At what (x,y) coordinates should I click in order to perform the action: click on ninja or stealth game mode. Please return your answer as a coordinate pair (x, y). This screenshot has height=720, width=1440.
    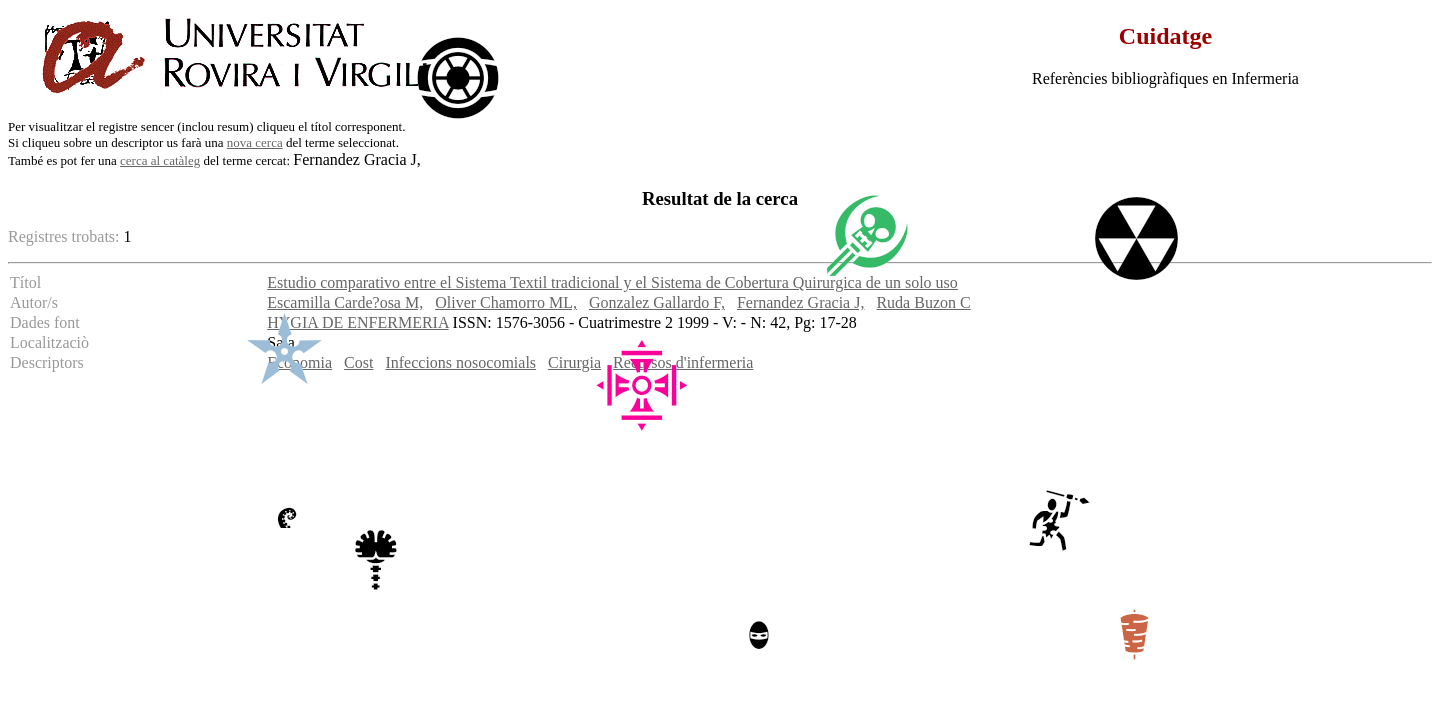
    Looking at the image, I should click on (284, 348).